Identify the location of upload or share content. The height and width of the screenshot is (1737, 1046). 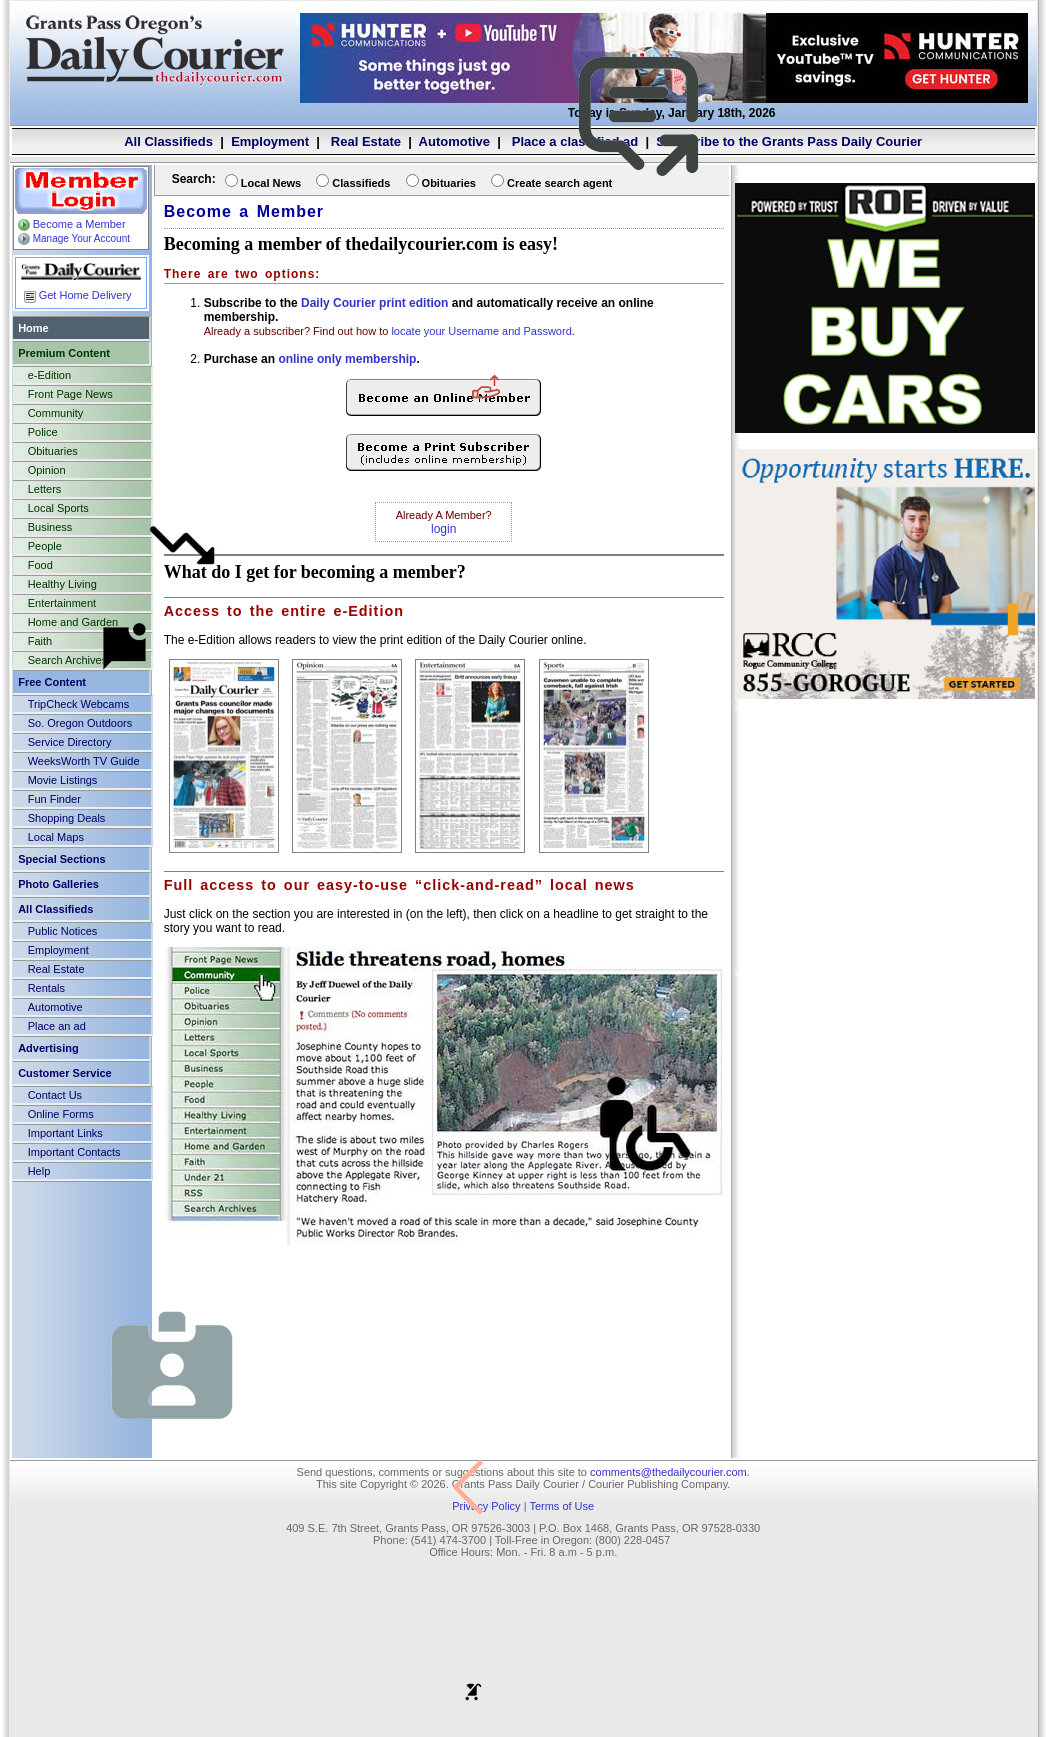
(487, 388).